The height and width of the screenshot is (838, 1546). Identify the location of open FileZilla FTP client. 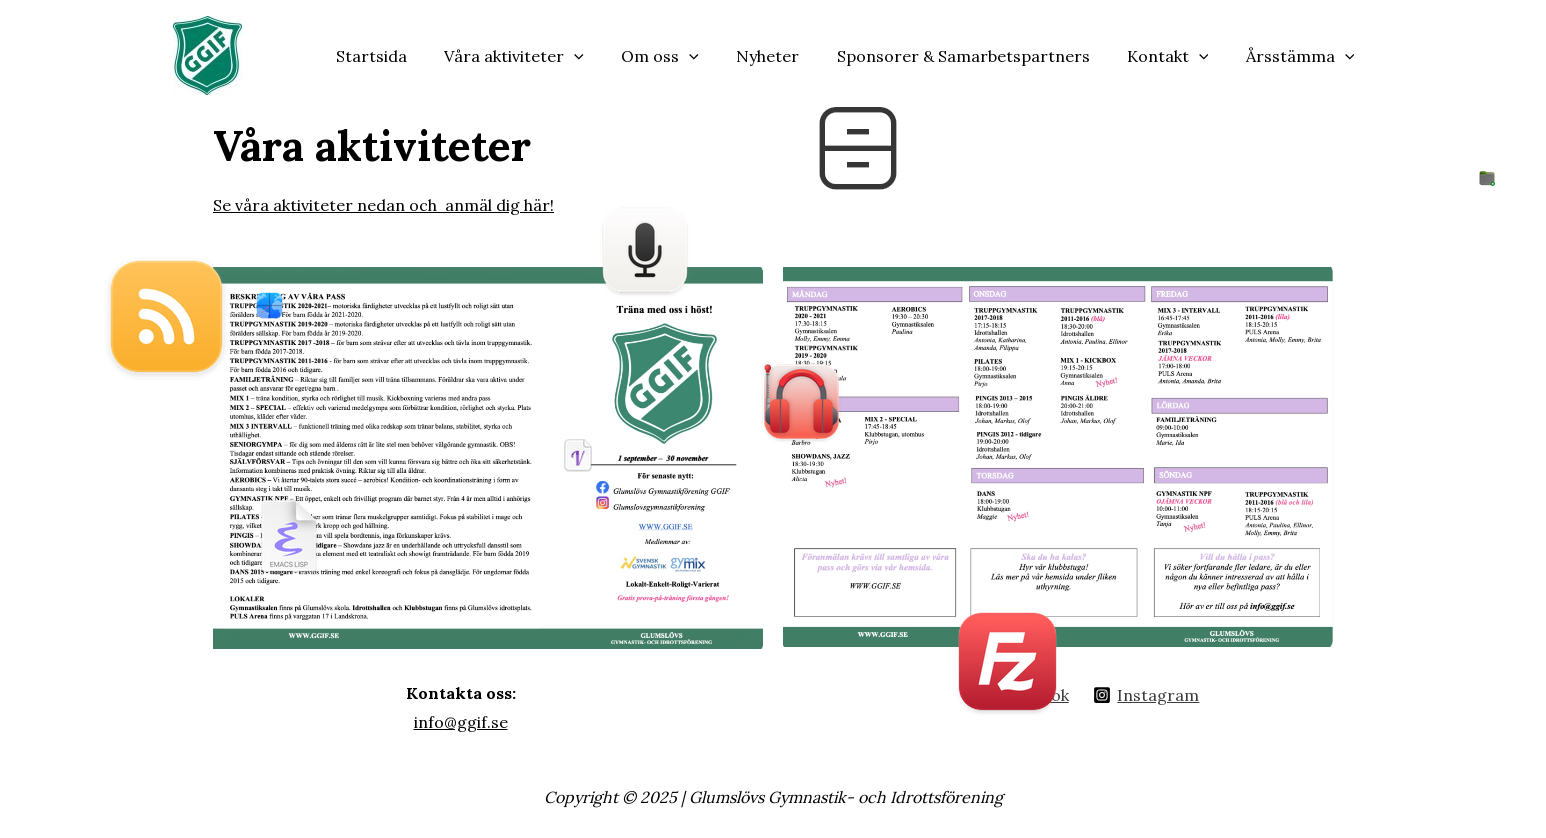
(1007, 661).